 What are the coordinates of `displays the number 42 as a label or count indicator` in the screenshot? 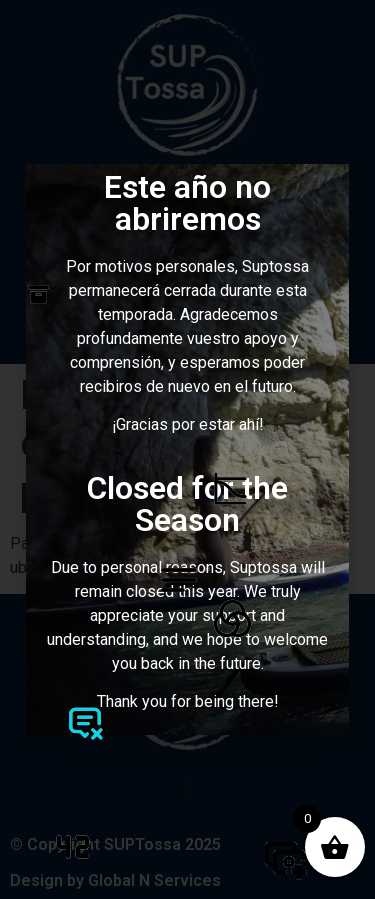 It's located at (73, 847).